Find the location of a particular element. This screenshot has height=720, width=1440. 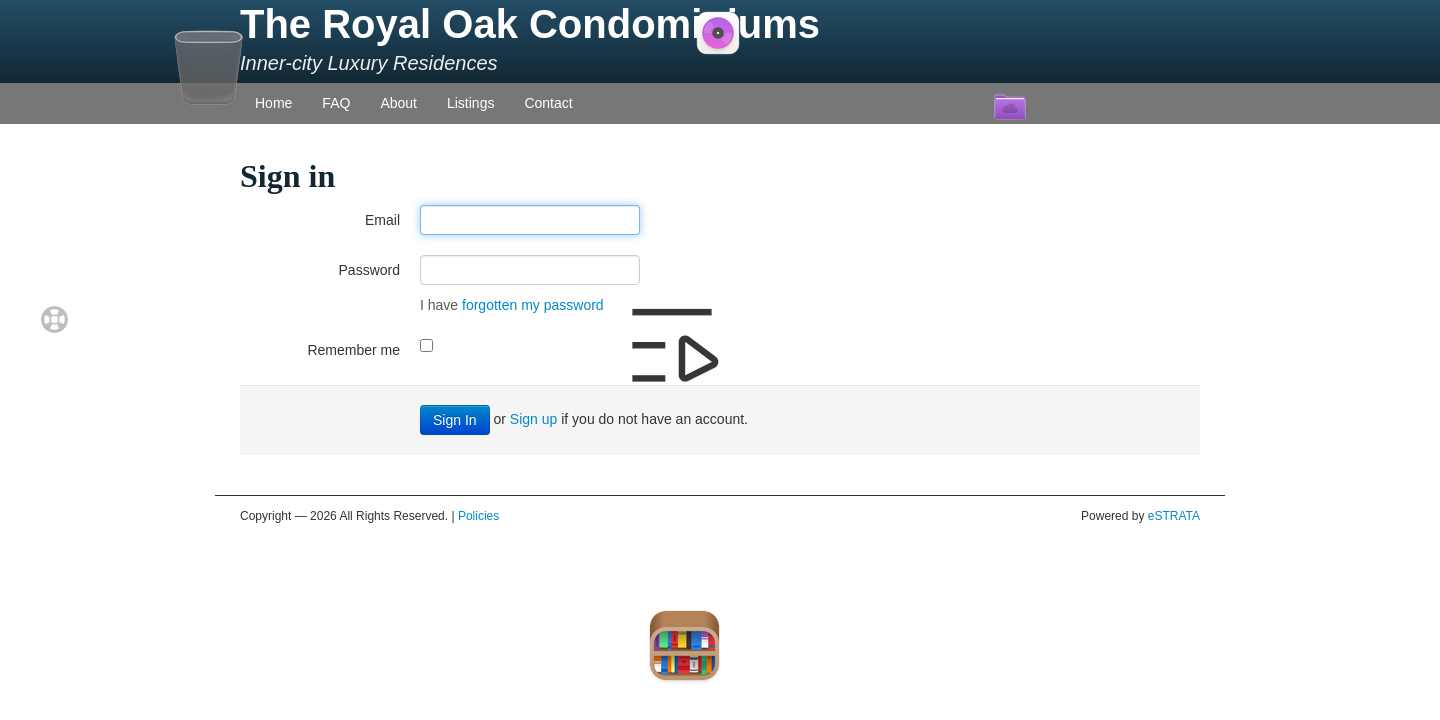

open tauon music box app is located at coordinates (718, 33).